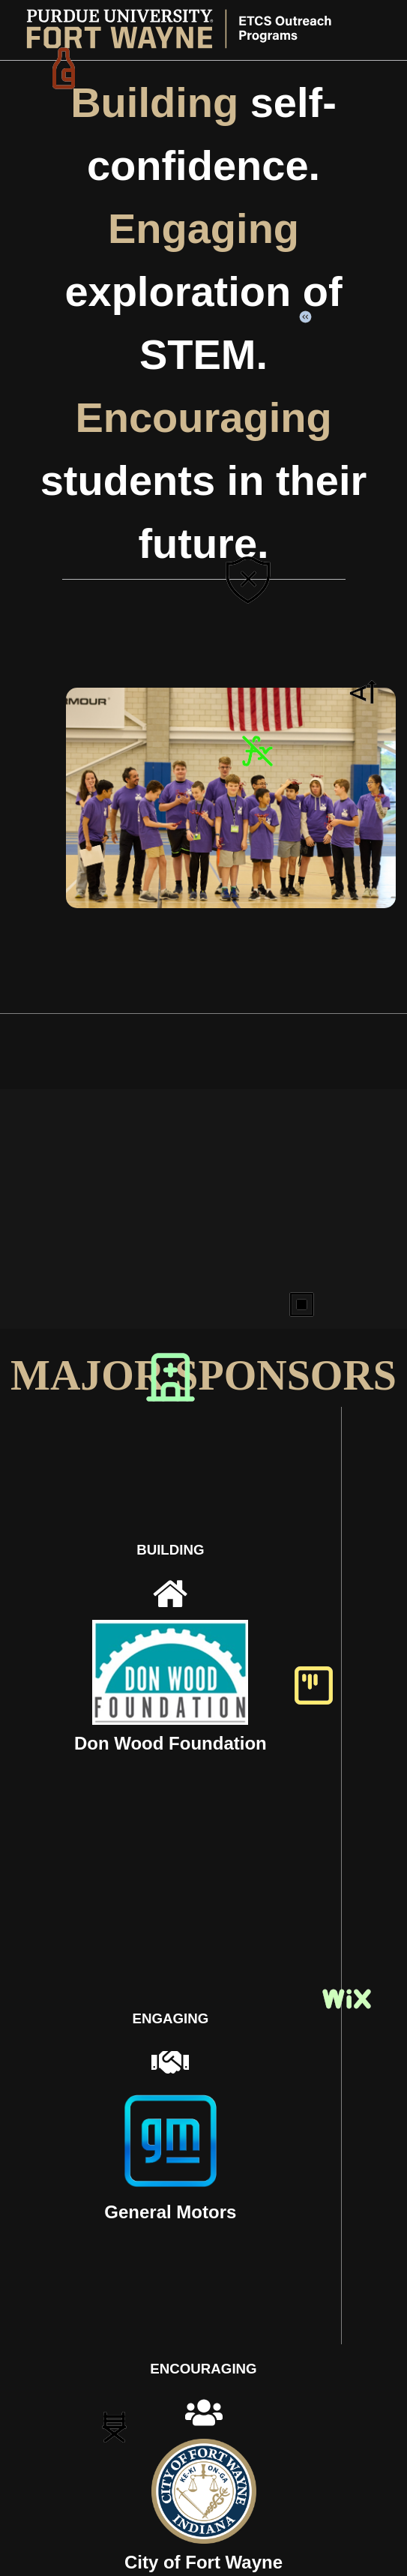 Image resolution: width=407 pixels, height=2576 pixels. What do you see at coordinates (363, 691) in the screenshot?
I see `rotate text direction upward` at bounding box center [363, 691].